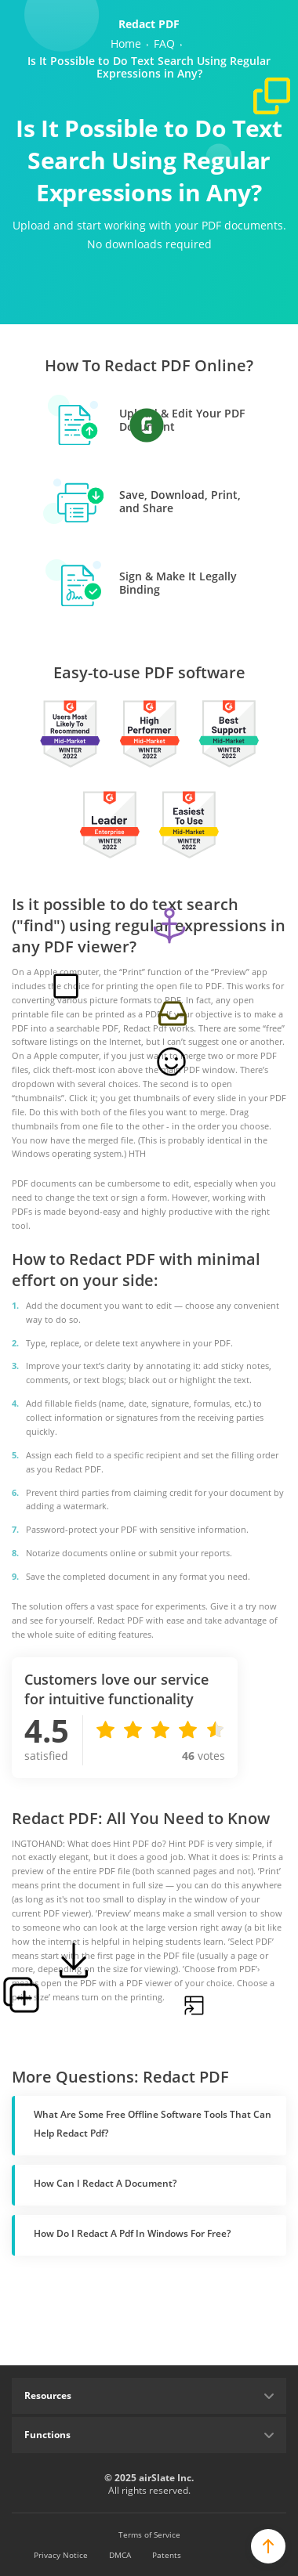  I want to click on anchor link to a specific section on a page, so click(169, 925).